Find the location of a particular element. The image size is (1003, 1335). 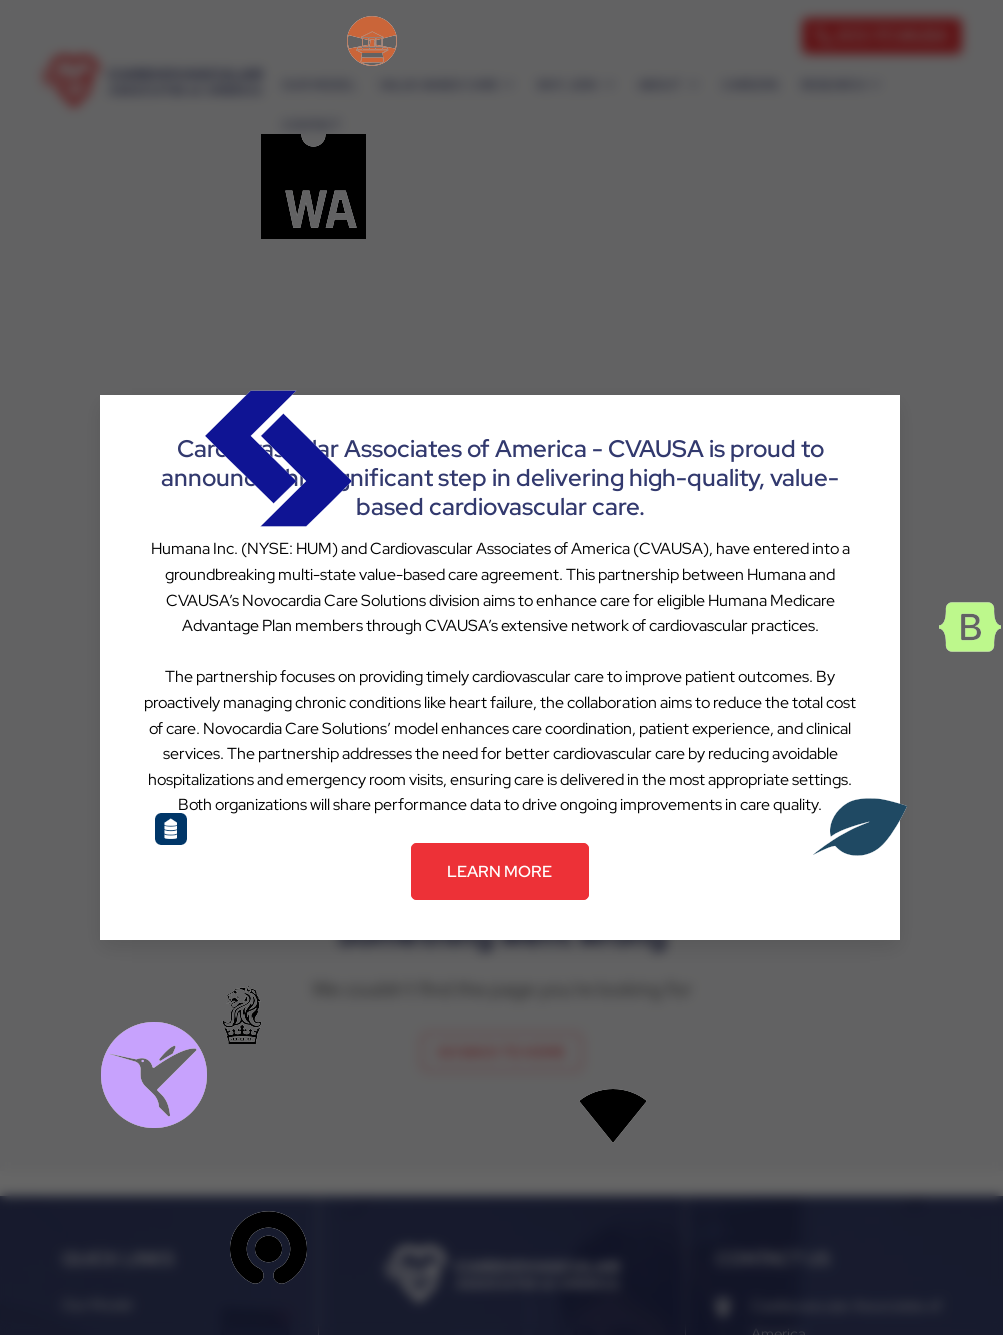

the ritz-carlton hotel brand logo is located at coordinates (242, 1015).